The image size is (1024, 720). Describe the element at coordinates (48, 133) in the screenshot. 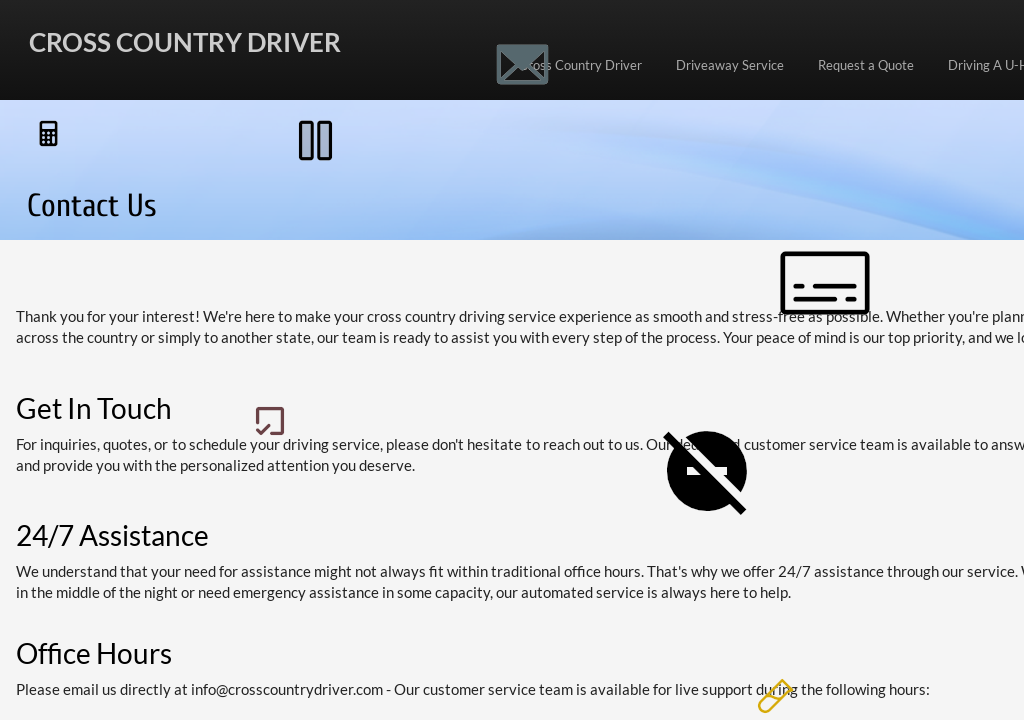

I see `open the calculator app` at that location.